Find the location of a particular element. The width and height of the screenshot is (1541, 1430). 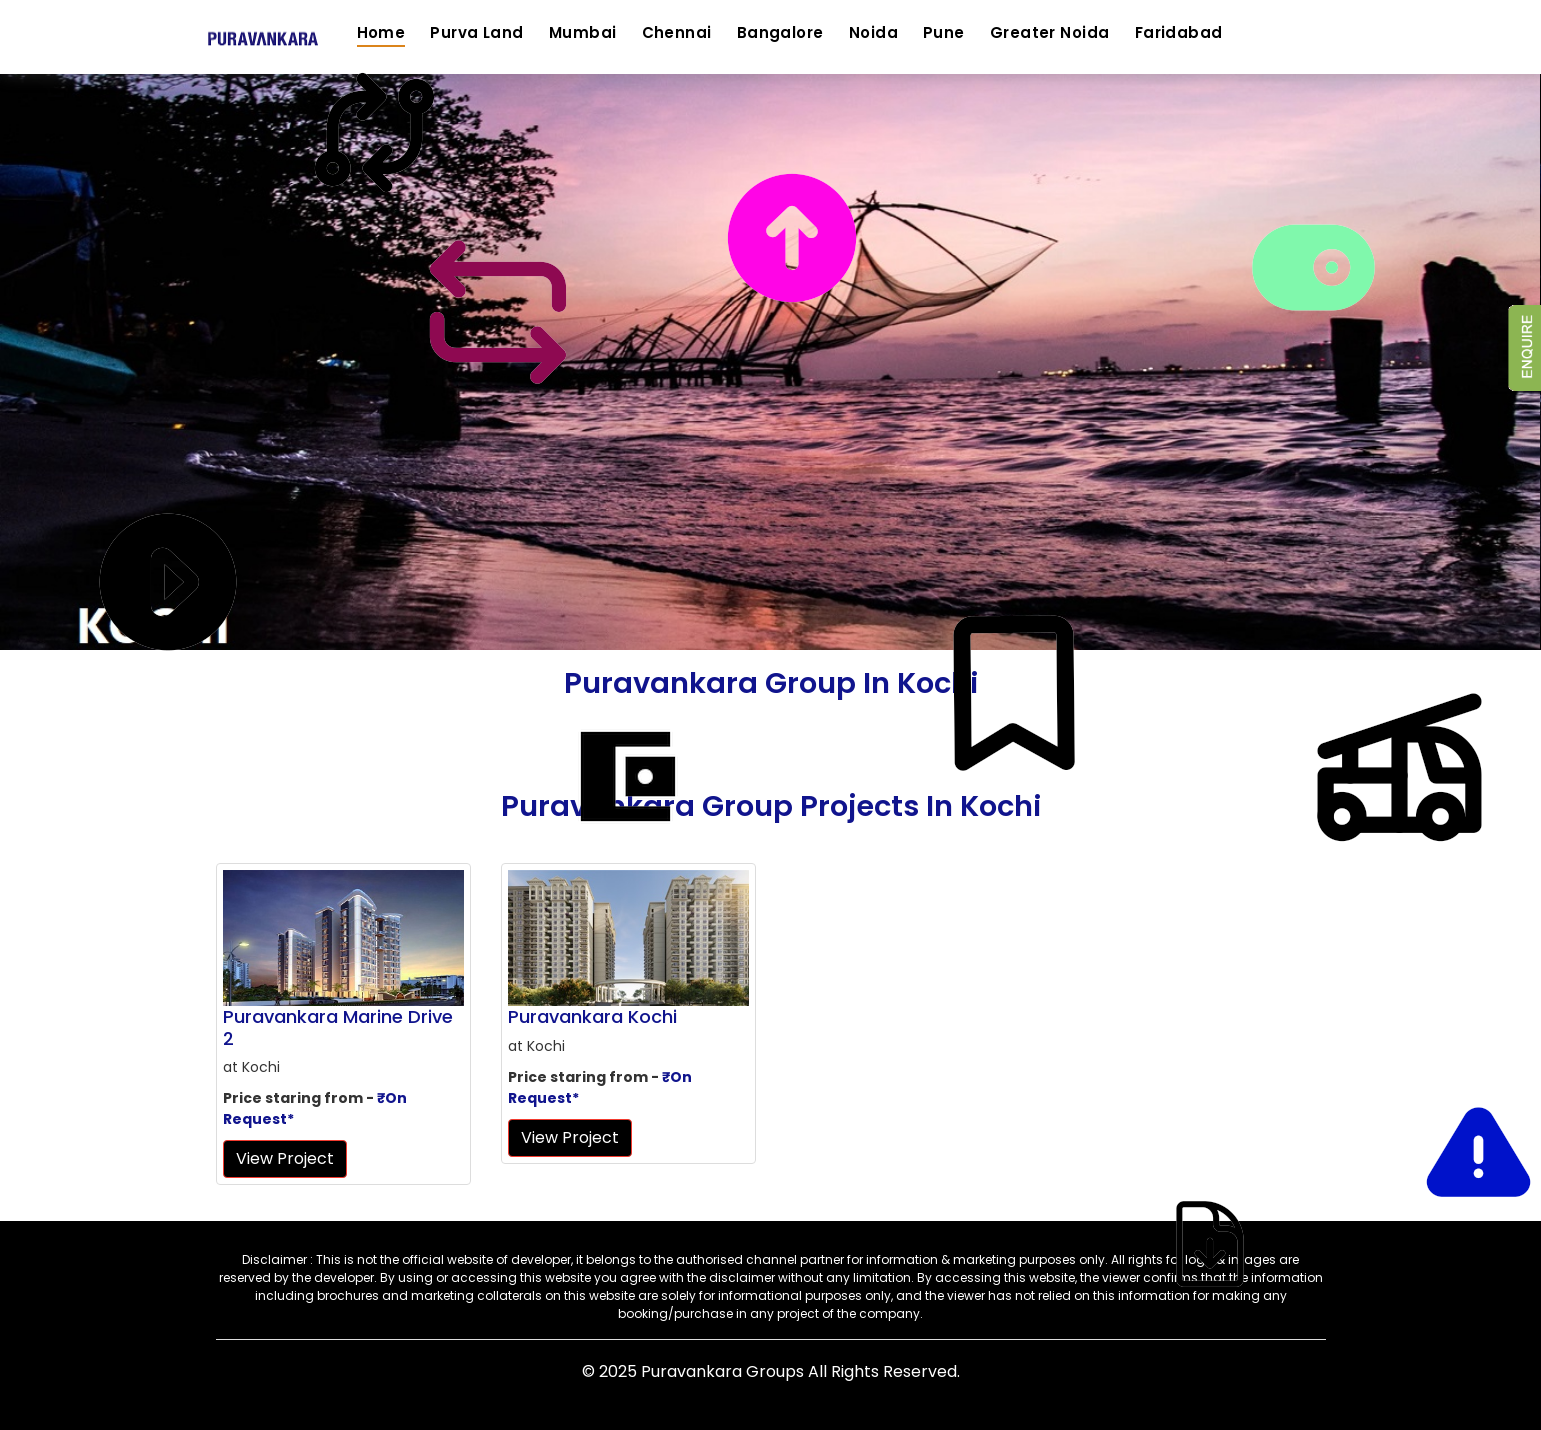

indicates a warning or caution state is located at coordinates (1478, 1154).